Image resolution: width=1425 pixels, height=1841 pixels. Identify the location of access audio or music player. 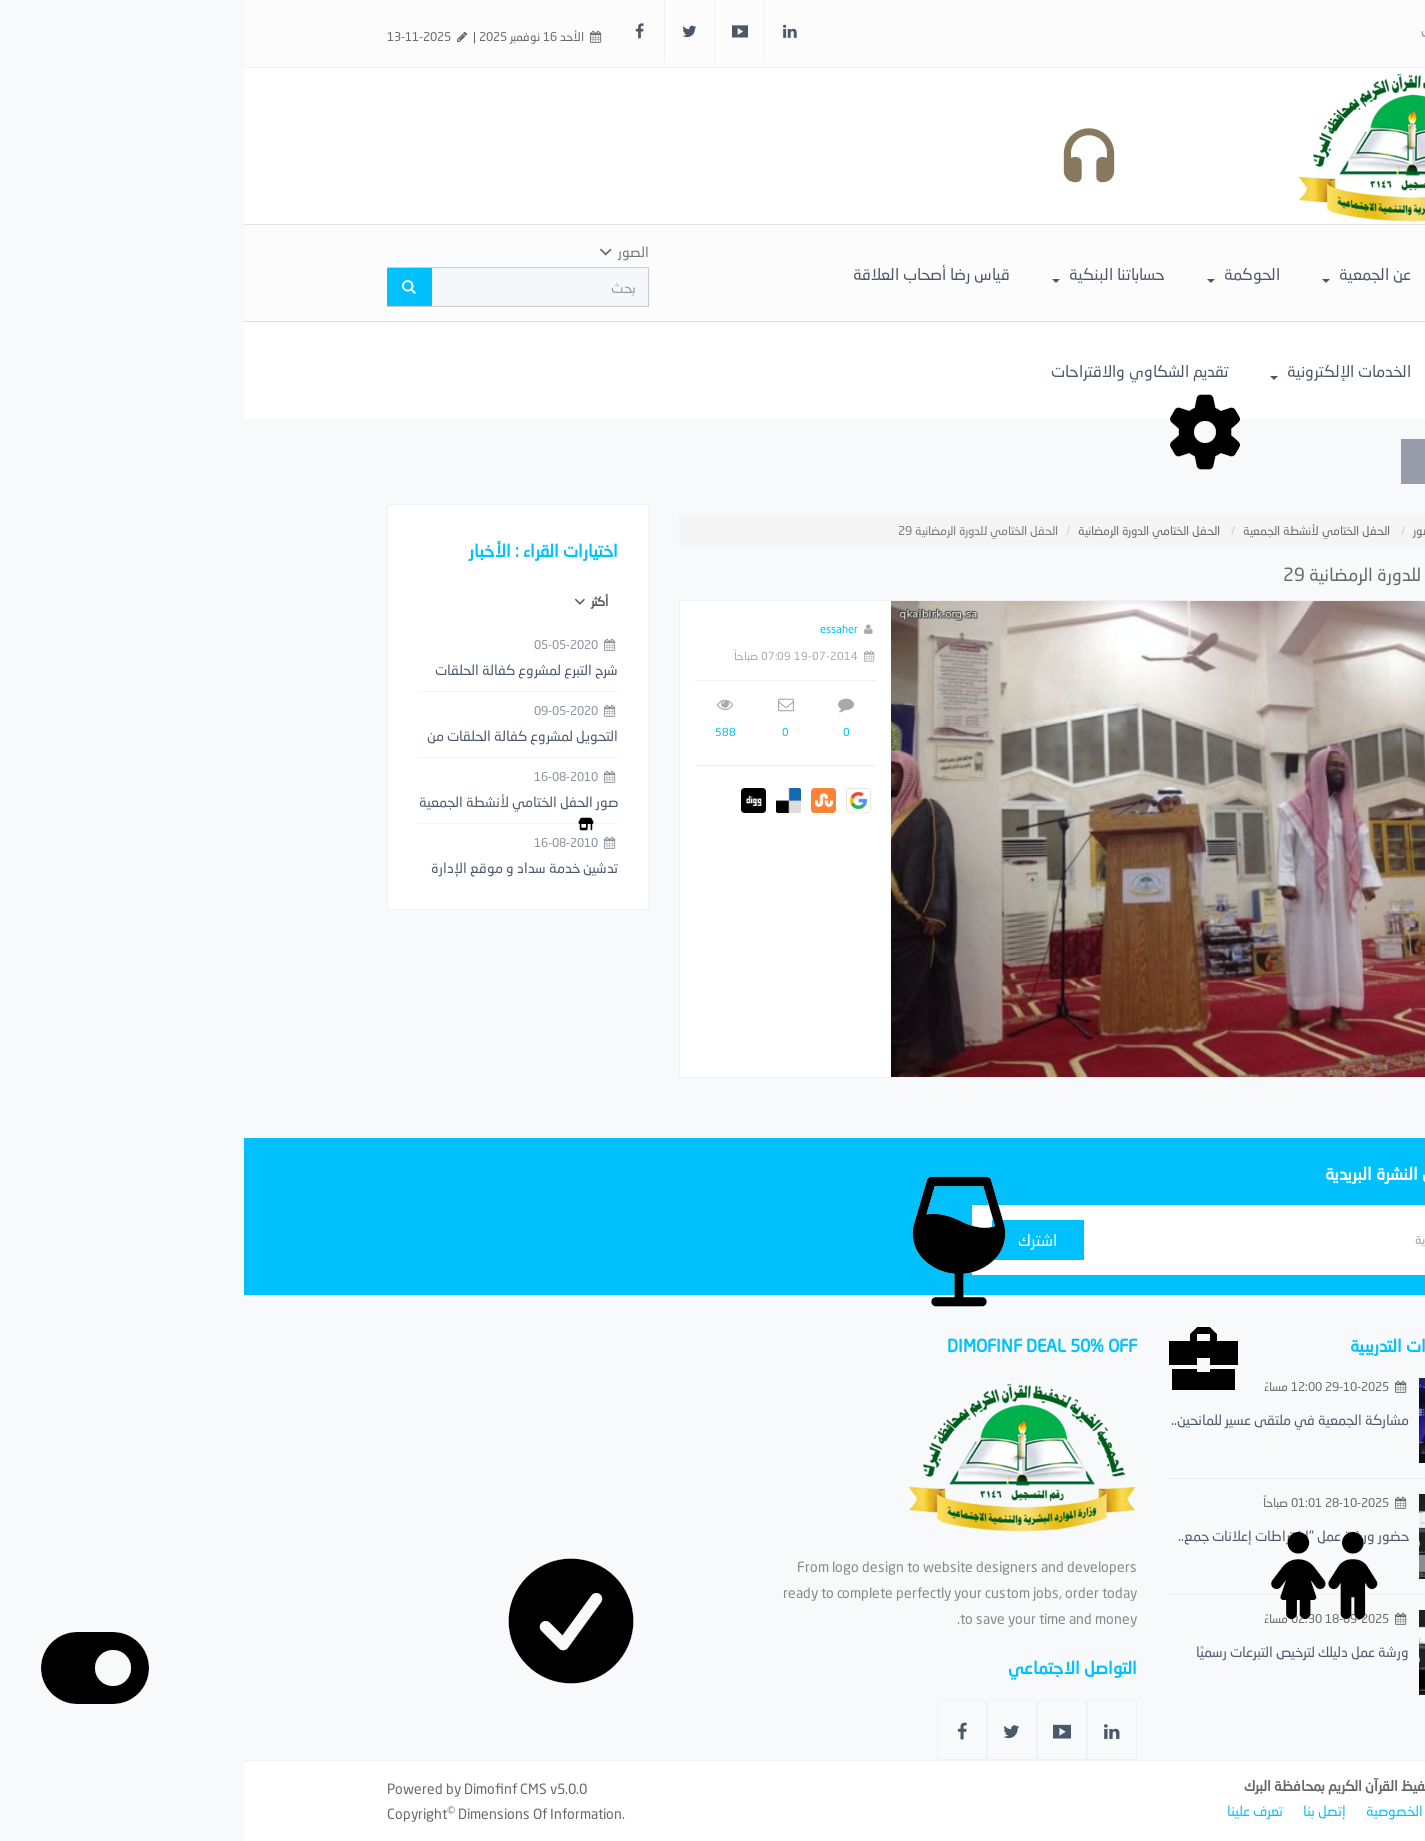
(1089, 157).